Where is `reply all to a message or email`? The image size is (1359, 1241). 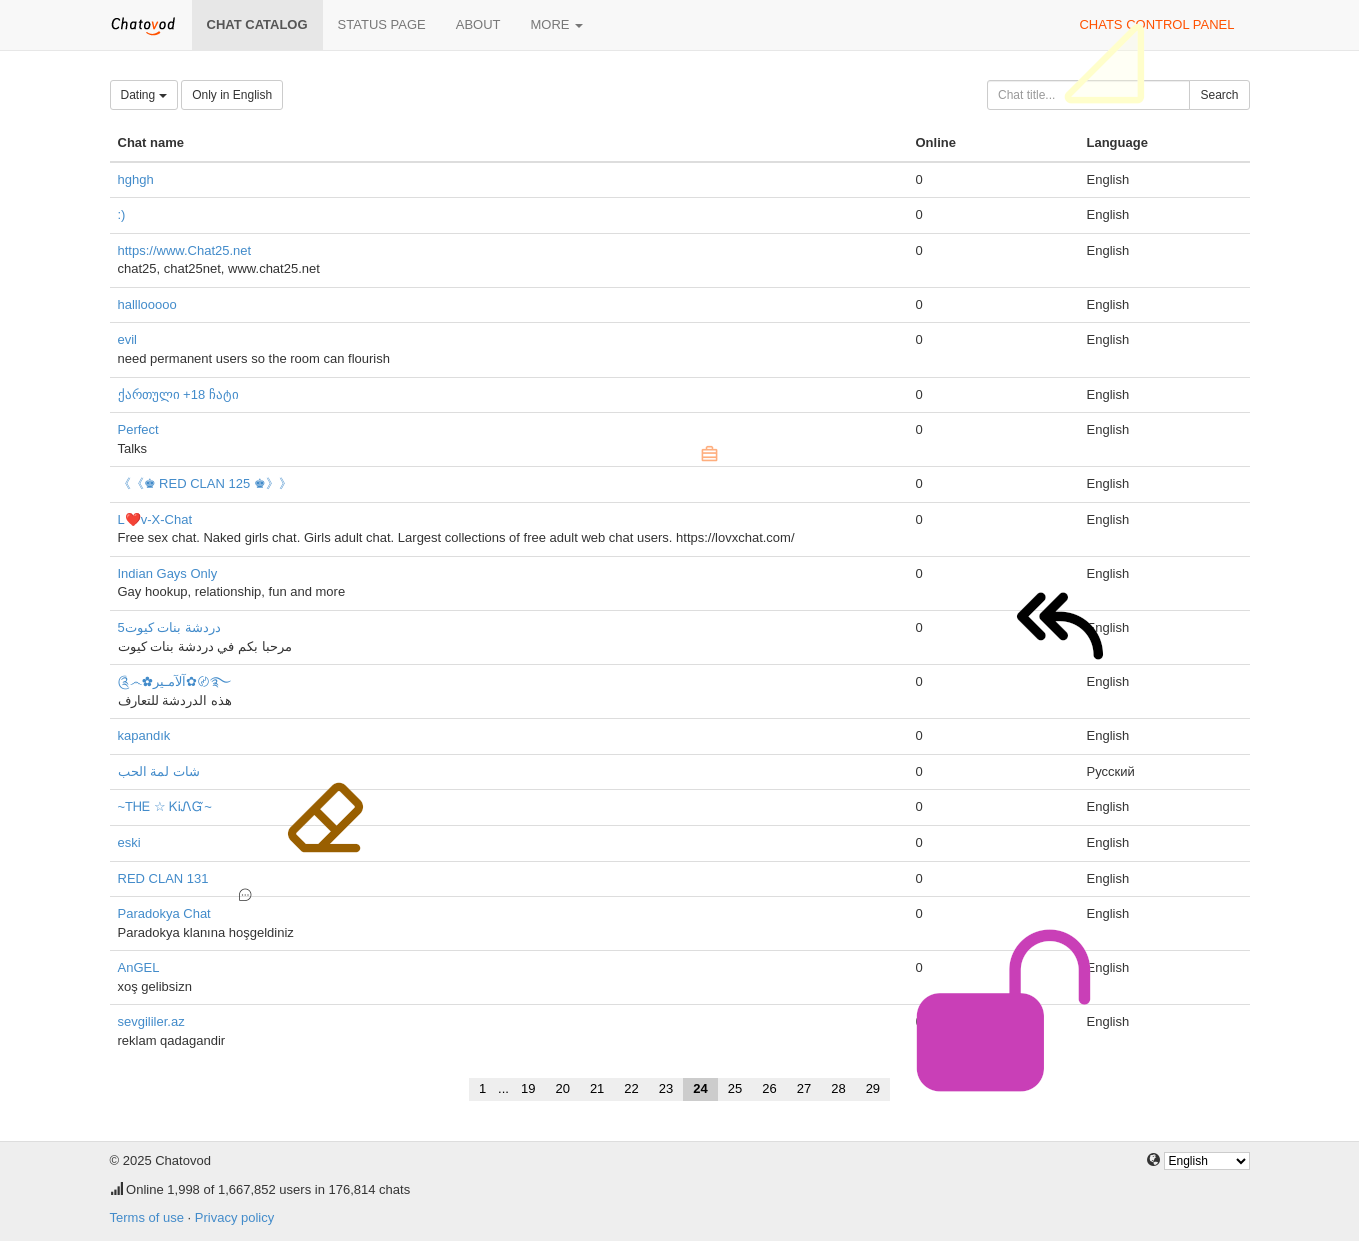
reply all to a message or email is located at coordinates (1060, 626).